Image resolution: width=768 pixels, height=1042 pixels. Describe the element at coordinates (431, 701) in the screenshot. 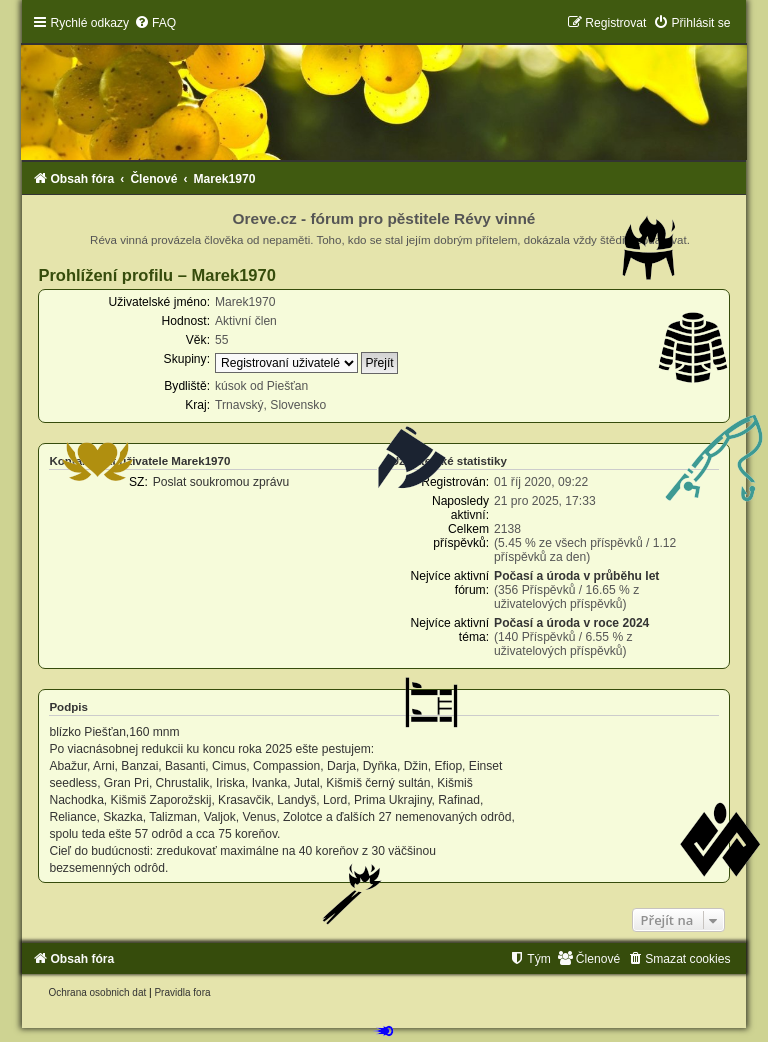

I see `view shared room or dormitory accommodations` at that location.